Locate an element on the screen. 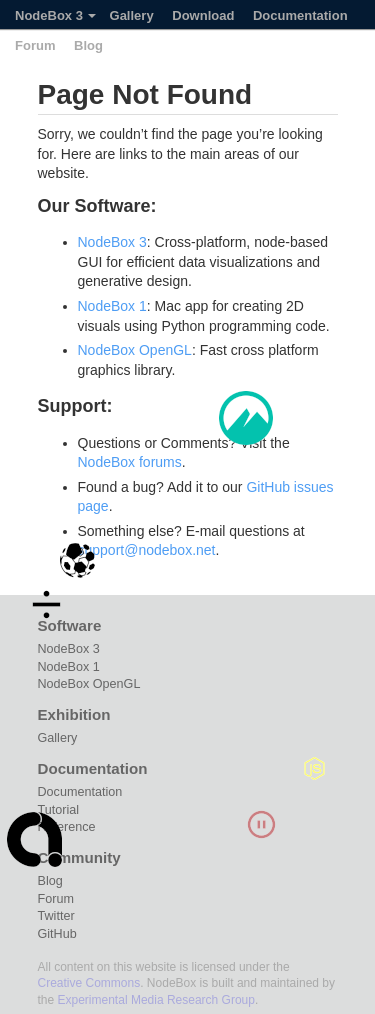  google admob logo is located at coordinates (34, 839).